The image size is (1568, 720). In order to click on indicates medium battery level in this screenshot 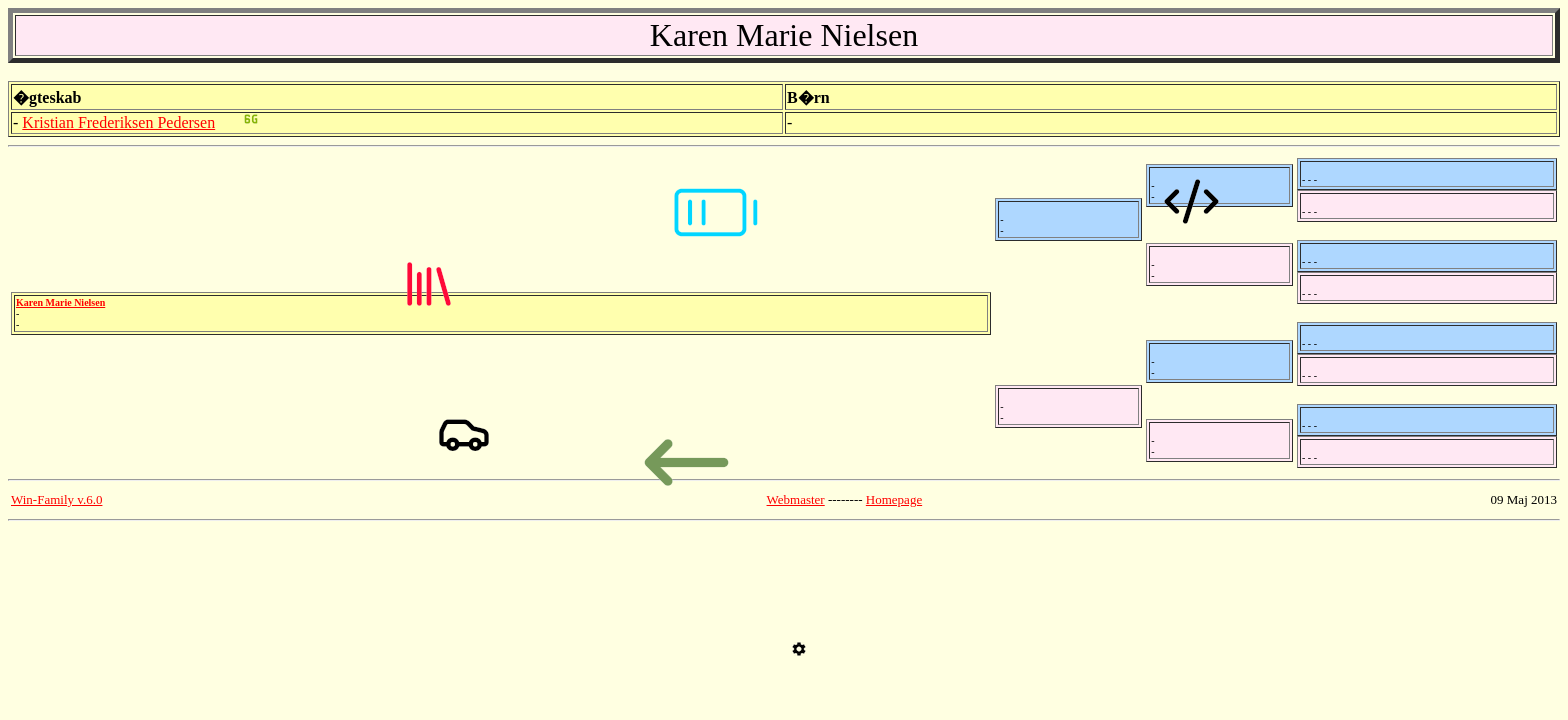, I will do `click(714, 212)`.